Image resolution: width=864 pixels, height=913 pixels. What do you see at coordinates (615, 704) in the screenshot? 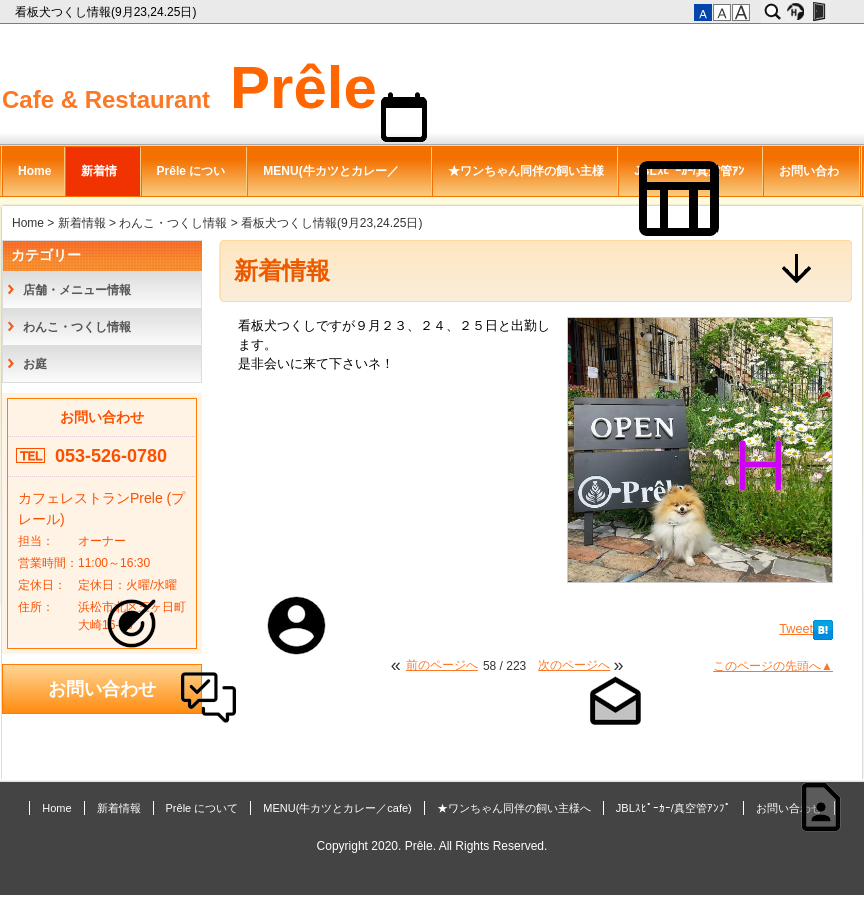
I see `view drafts or unsent messages` at bounding box center [615, 704].